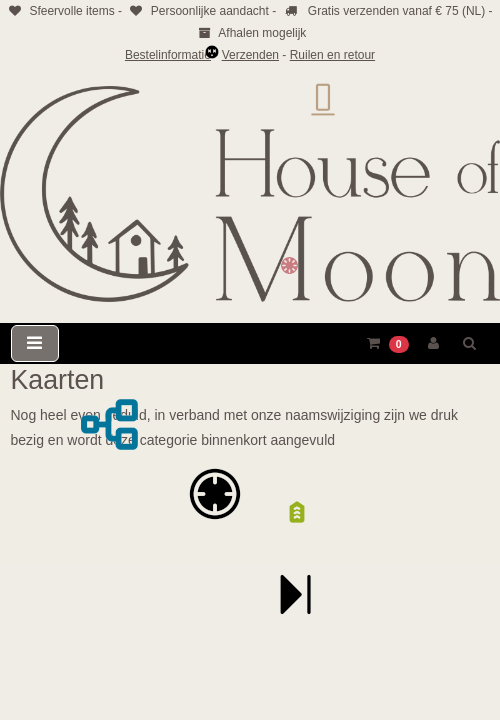  I want to click on skip to next track or item, so click(296, 594).